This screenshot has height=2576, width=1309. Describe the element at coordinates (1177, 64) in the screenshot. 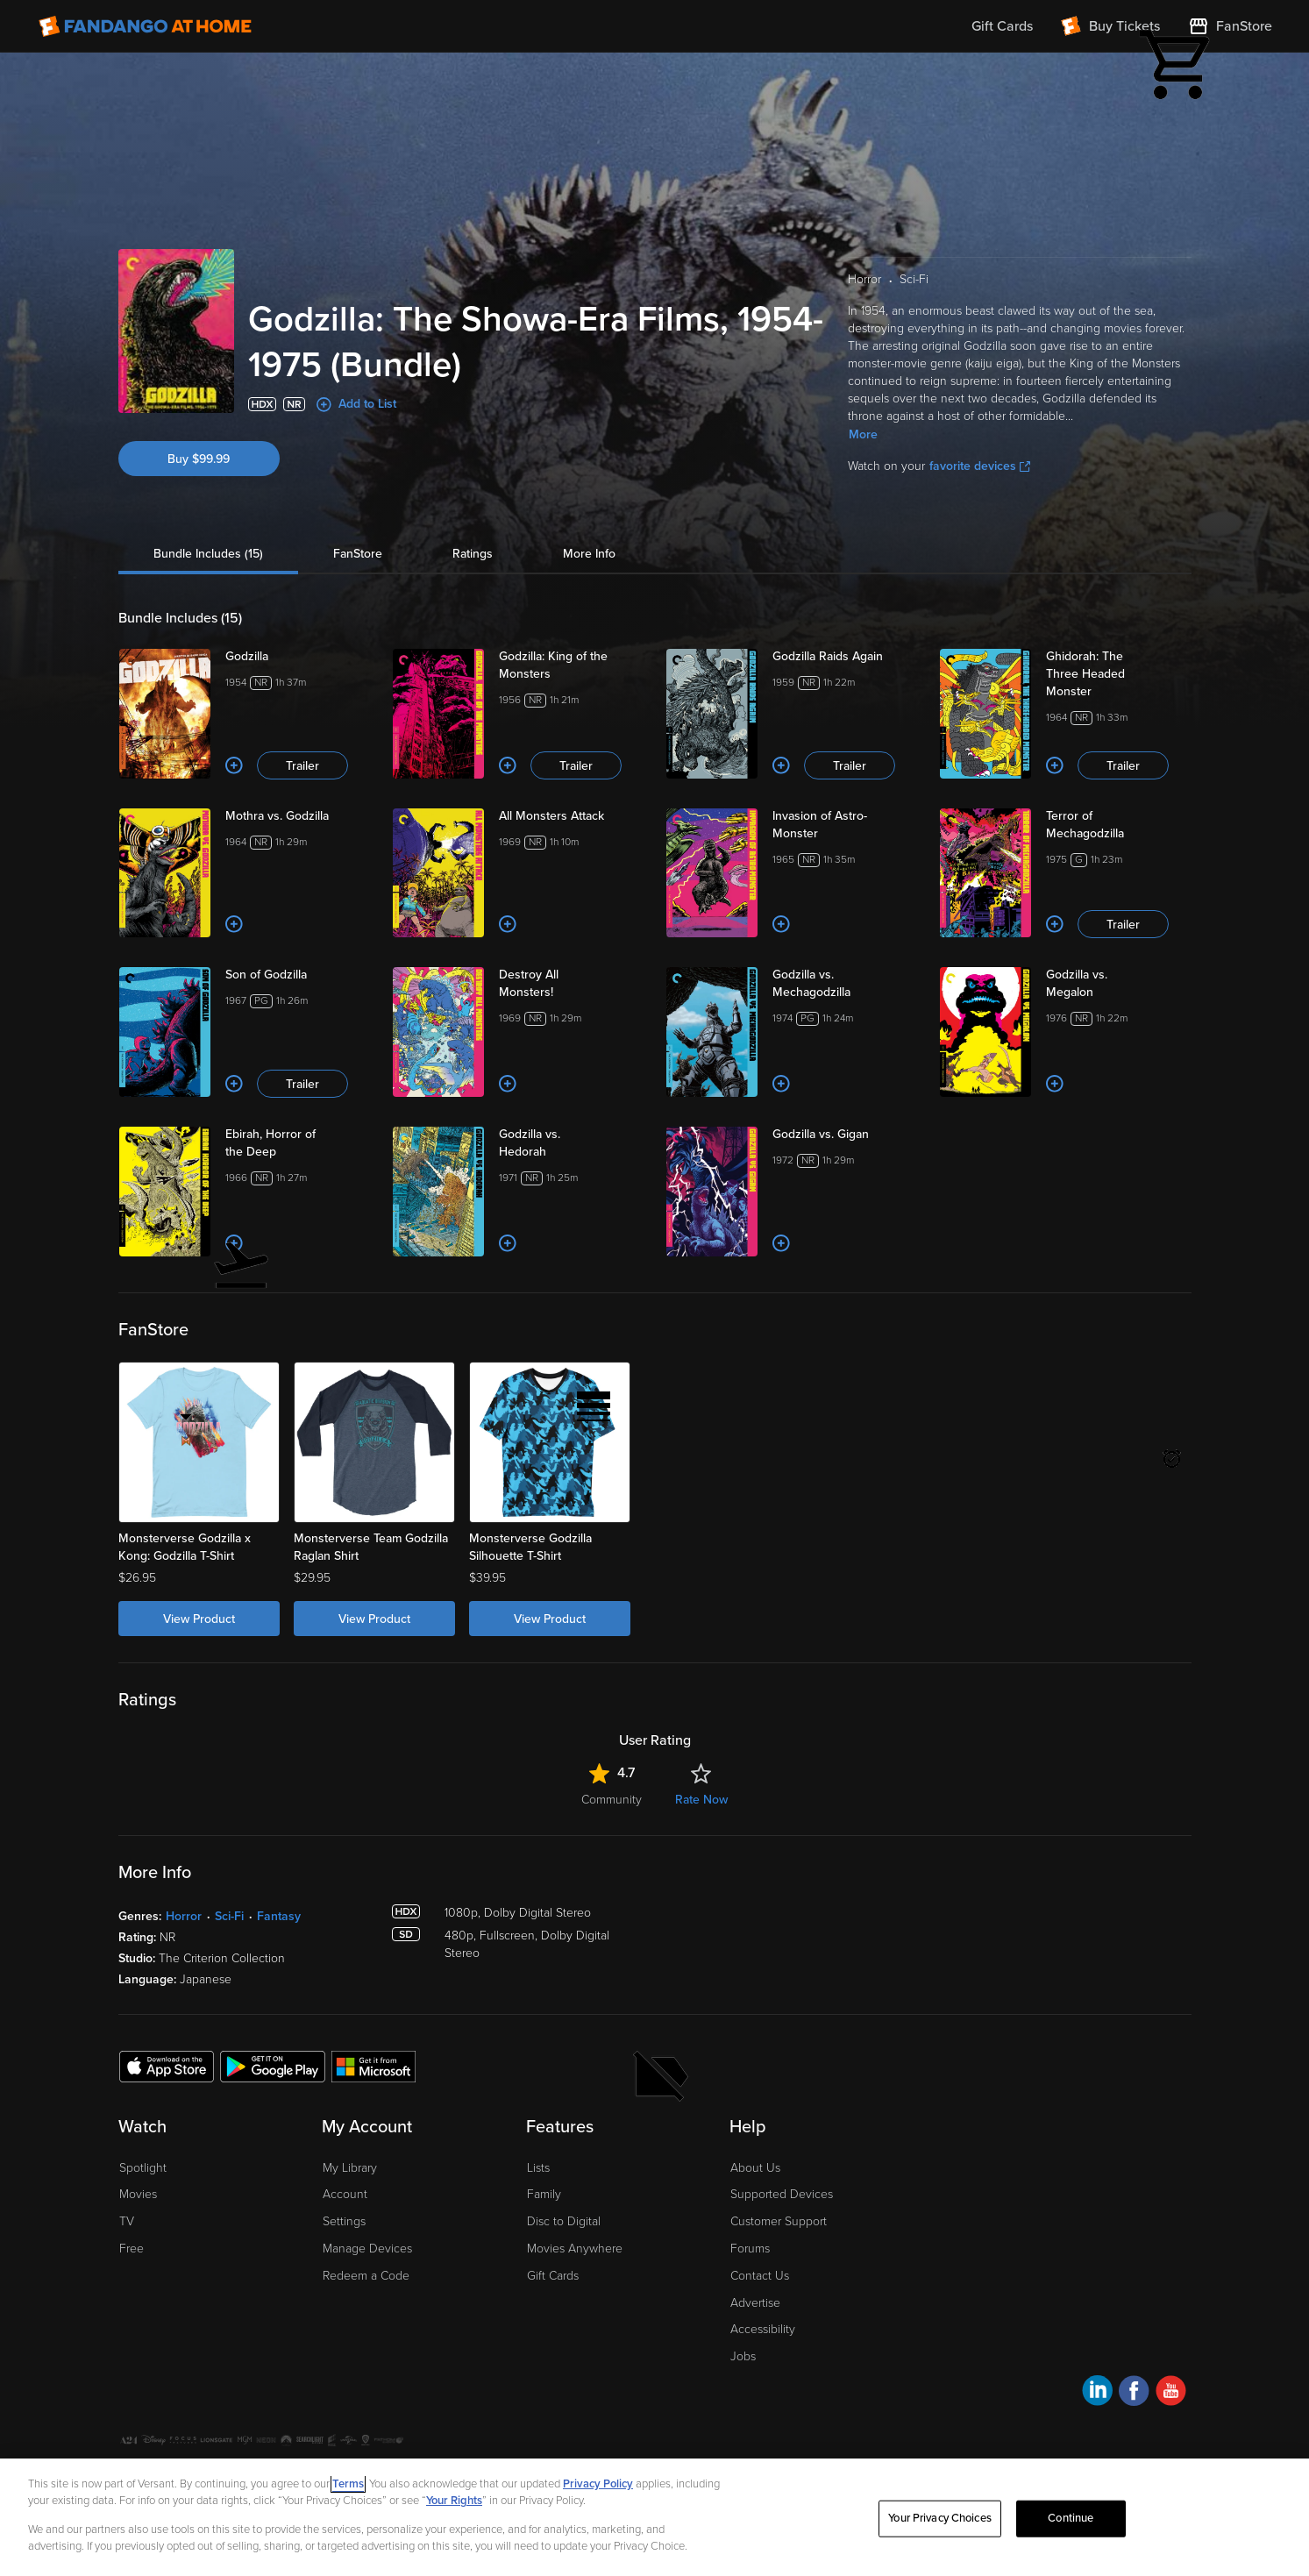

I see `view nearby grocery stores` at that location.